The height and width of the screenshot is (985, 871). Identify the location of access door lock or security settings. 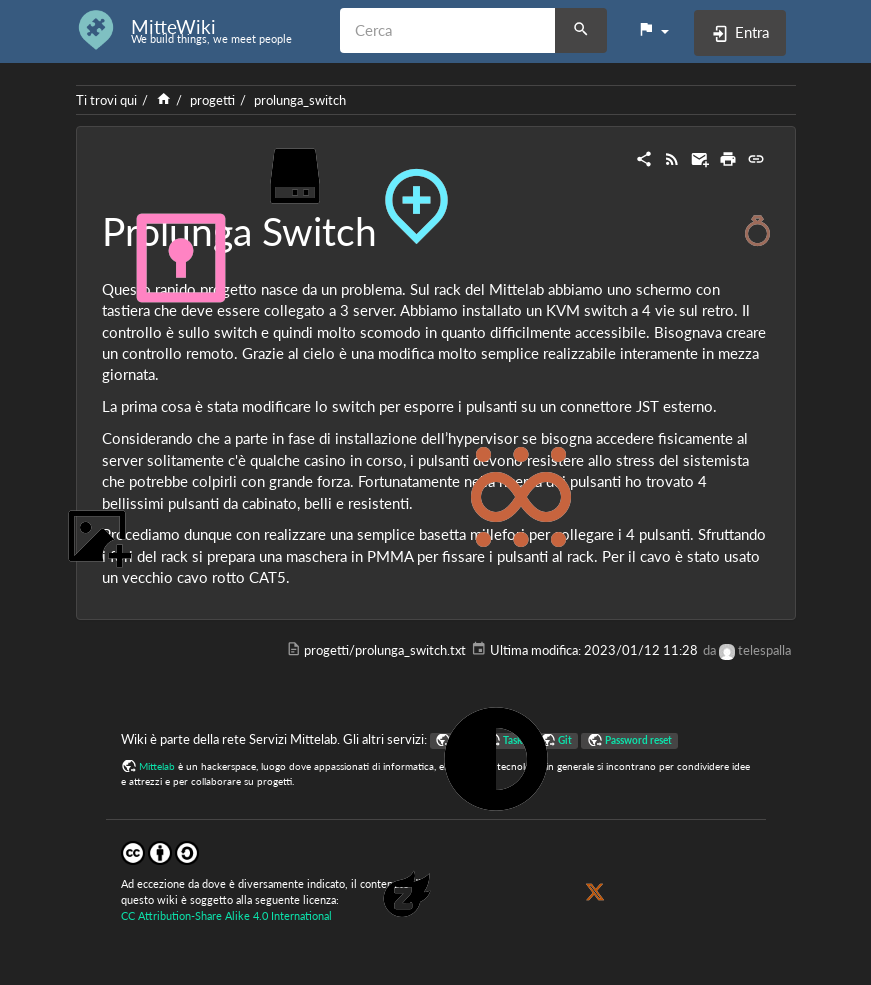
(181, 258).